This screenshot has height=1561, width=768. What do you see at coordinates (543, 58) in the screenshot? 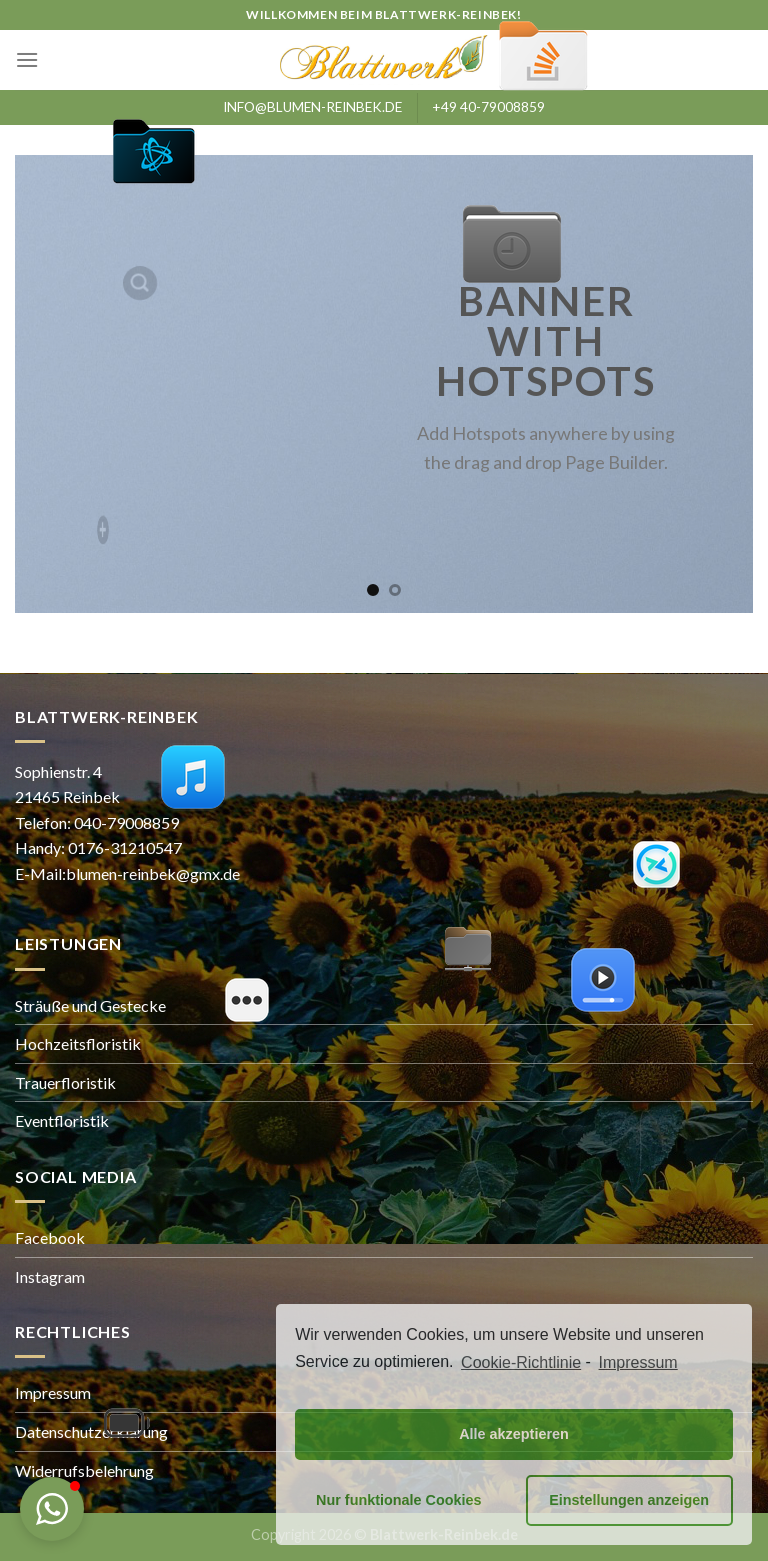
I see `open folder containing stack overflow resources` at bounding box center [543, 58].